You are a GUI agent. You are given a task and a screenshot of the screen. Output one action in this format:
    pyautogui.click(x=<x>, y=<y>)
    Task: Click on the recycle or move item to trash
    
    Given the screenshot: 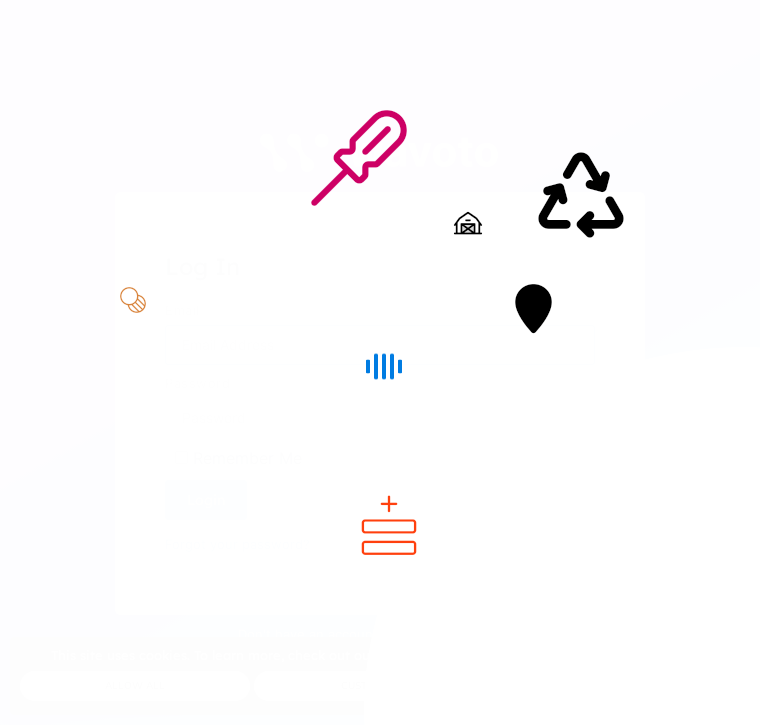 What is the action you would take?
    pyautogui.click(x=581, y=195)
    